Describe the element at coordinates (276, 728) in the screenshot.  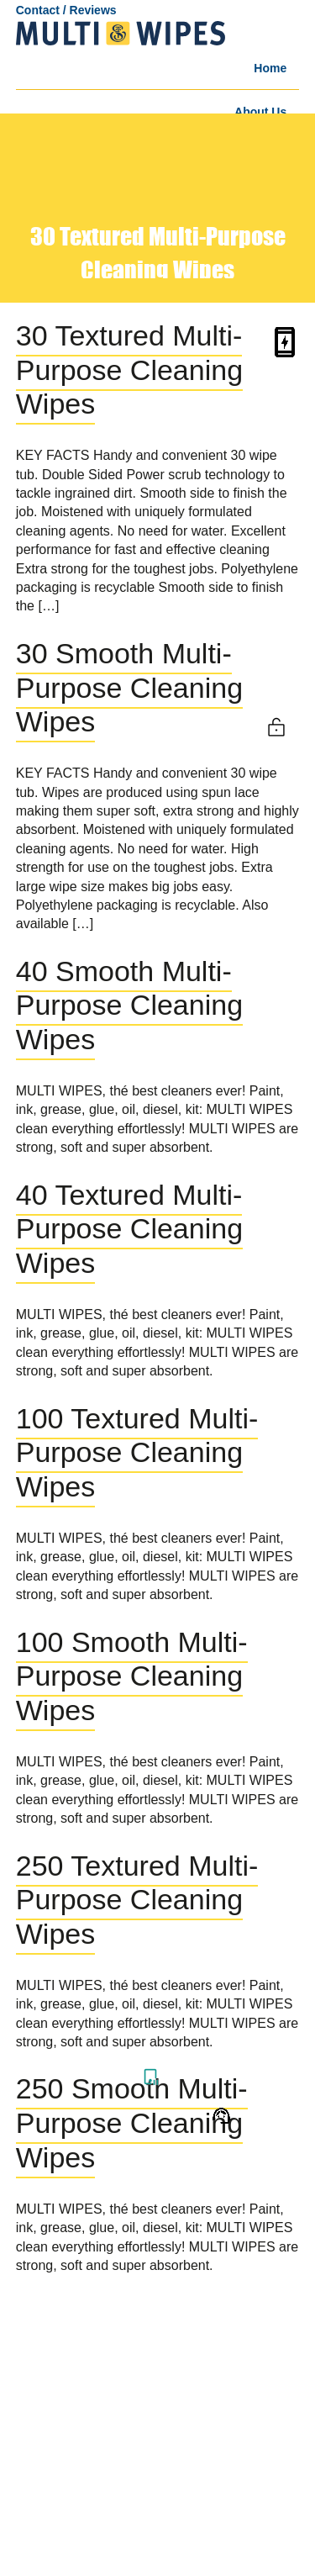
I see `unlock this item or content` at that location.